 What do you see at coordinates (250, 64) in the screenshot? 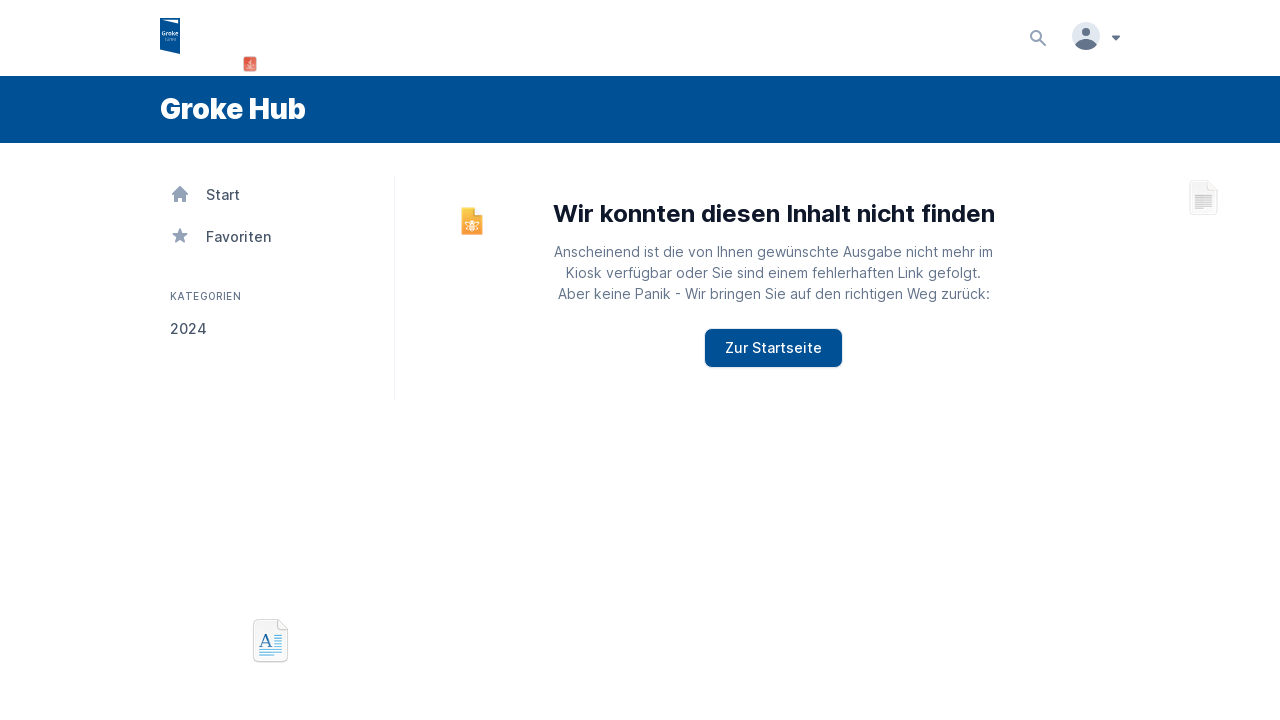
I see `indicates a java source code file` at bounding box center [250, 64].